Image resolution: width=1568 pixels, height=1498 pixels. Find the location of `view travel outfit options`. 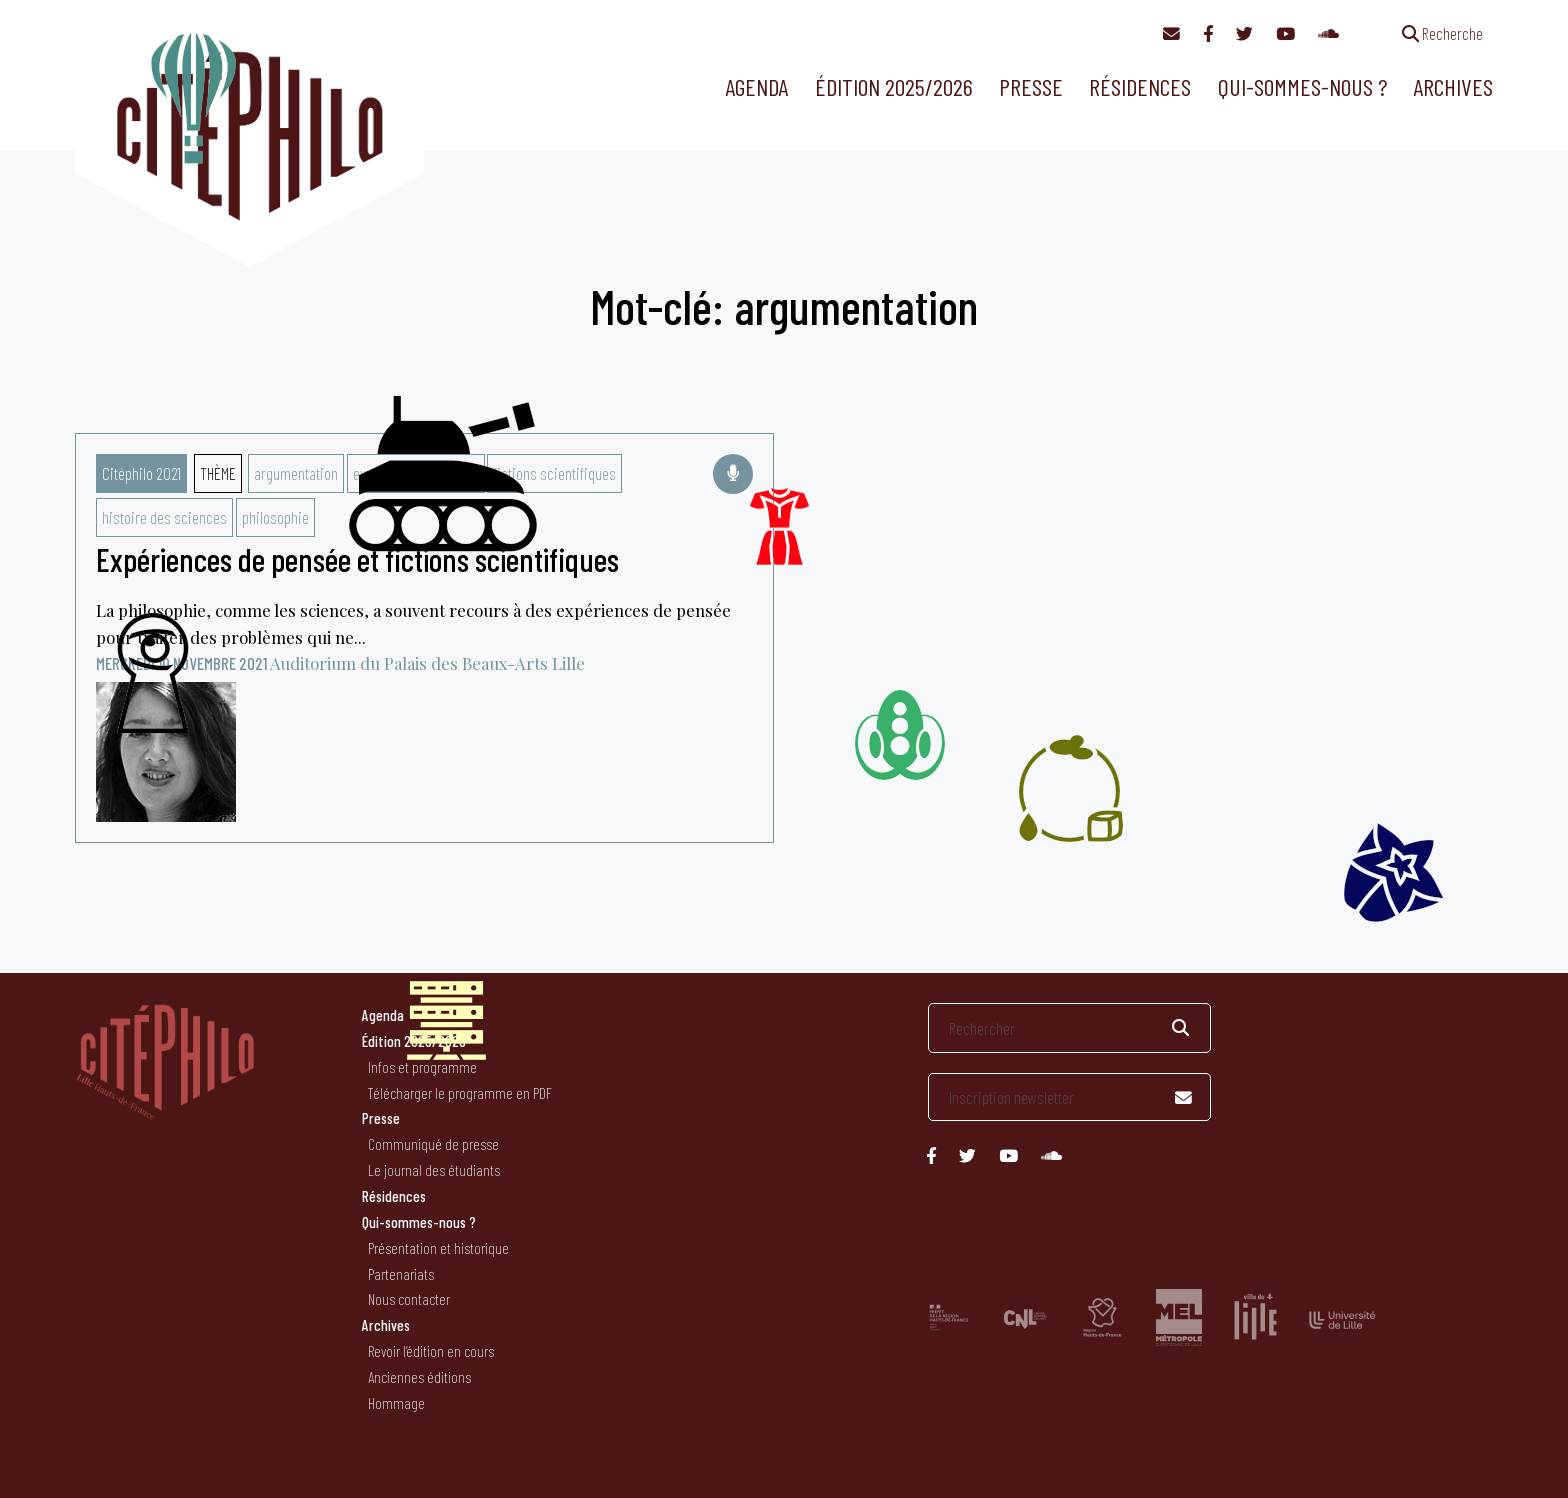

view travel outfit options is located at coordinates (779, 525).